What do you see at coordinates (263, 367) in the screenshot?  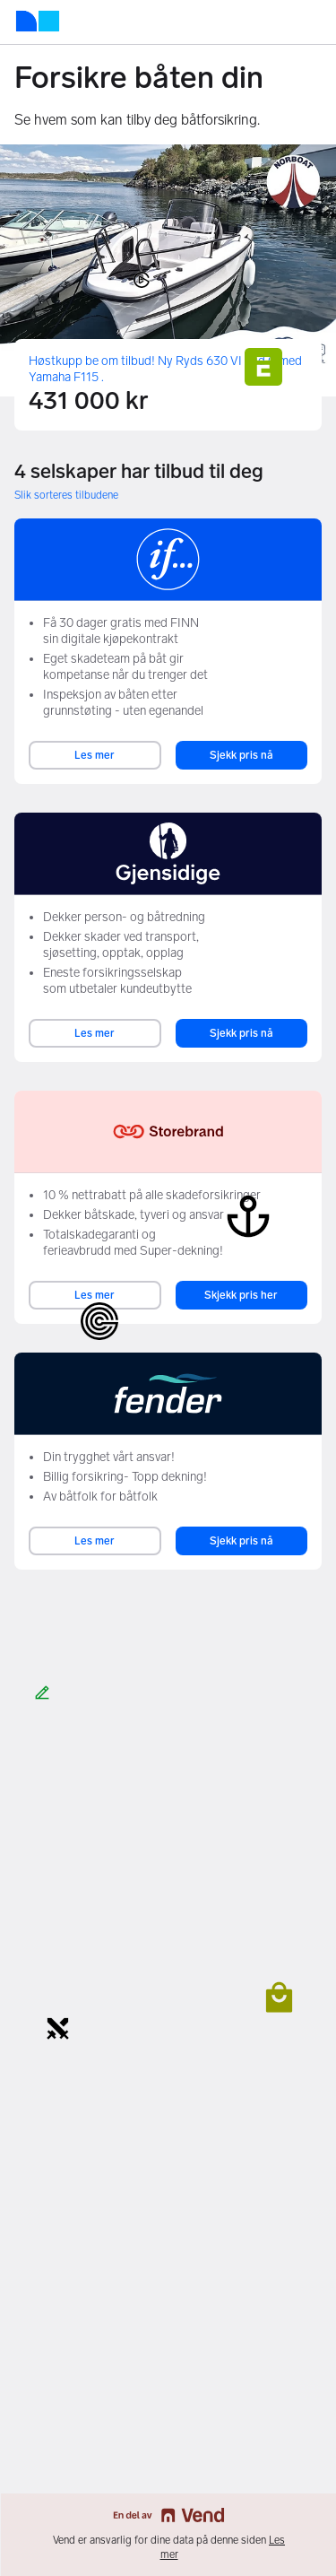 I see `open ERPNext application` at bounding box center [263, 367].